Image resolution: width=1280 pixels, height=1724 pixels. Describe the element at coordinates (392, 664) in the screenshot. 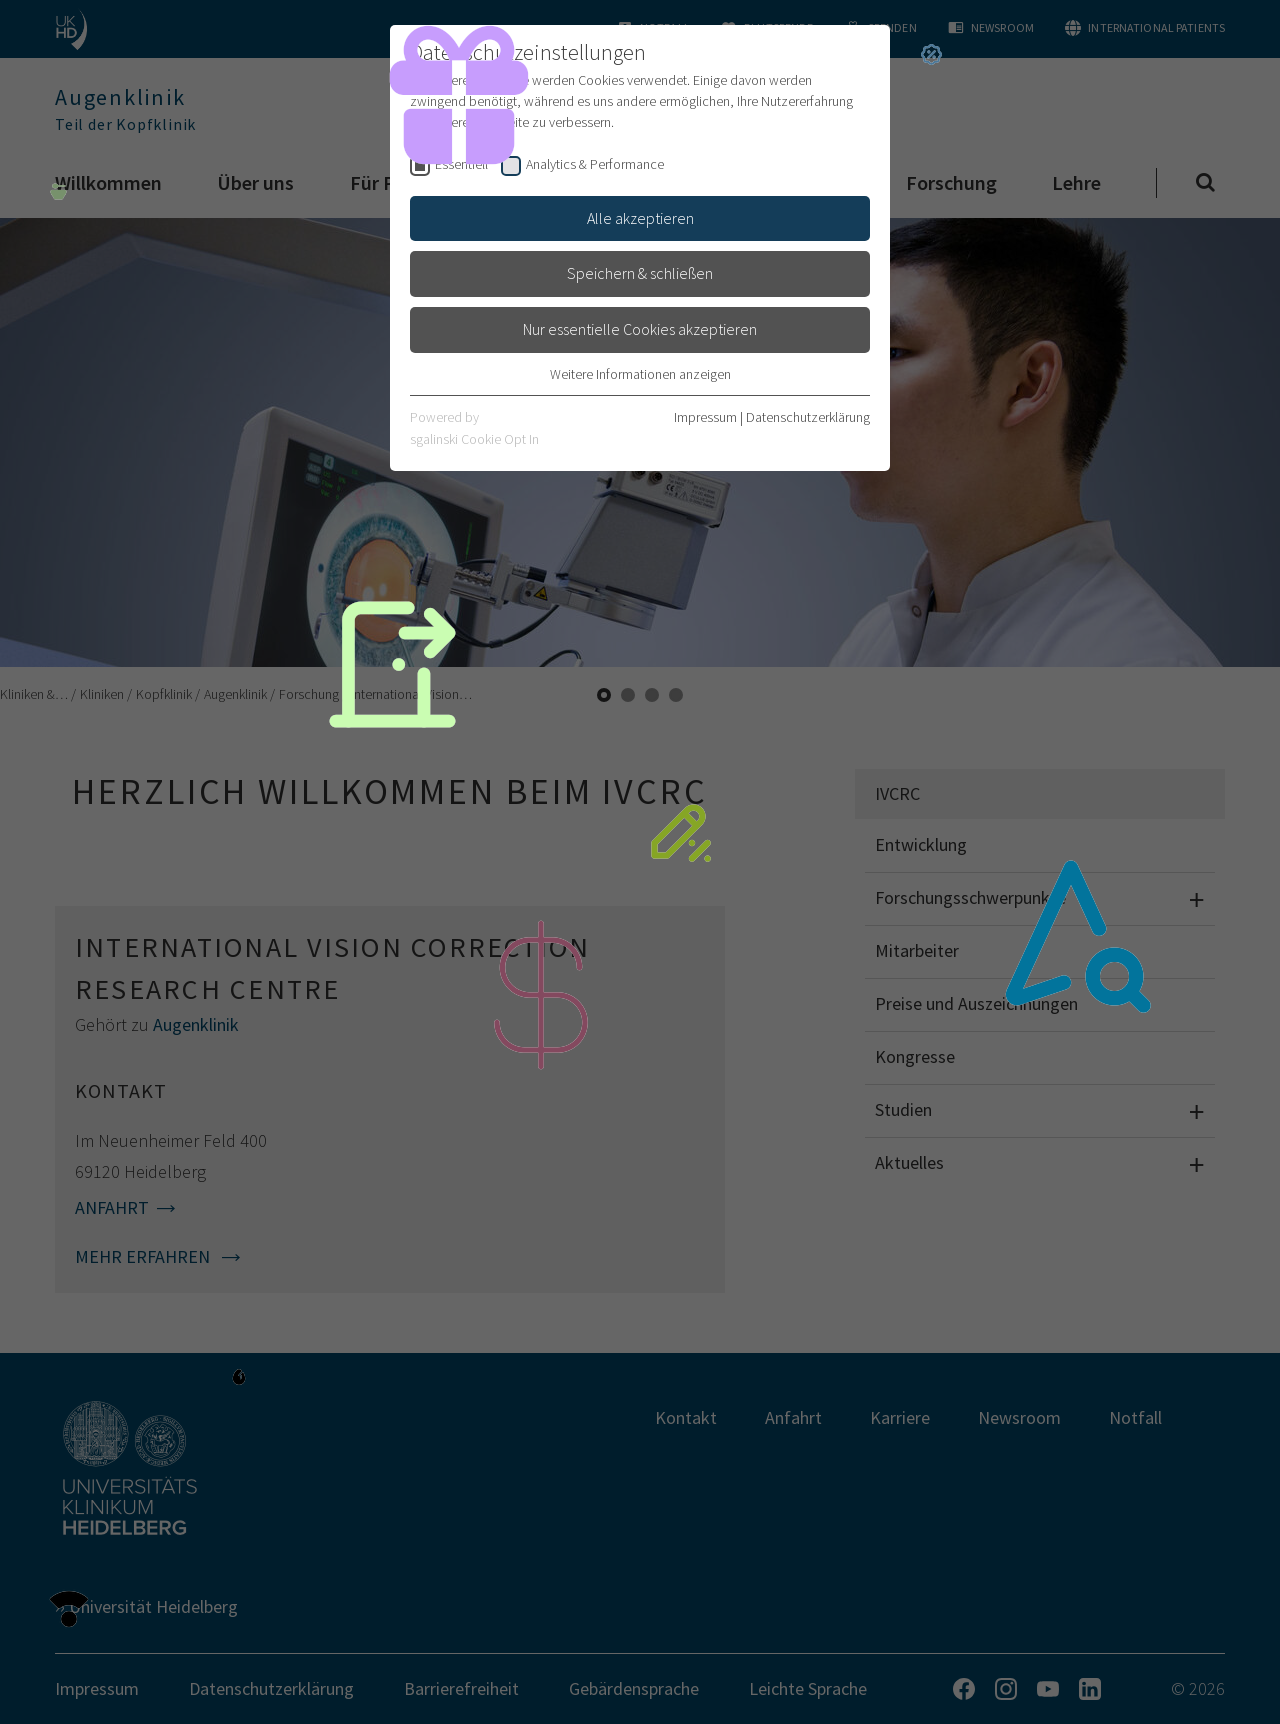

I see `log out of your account` at that location.